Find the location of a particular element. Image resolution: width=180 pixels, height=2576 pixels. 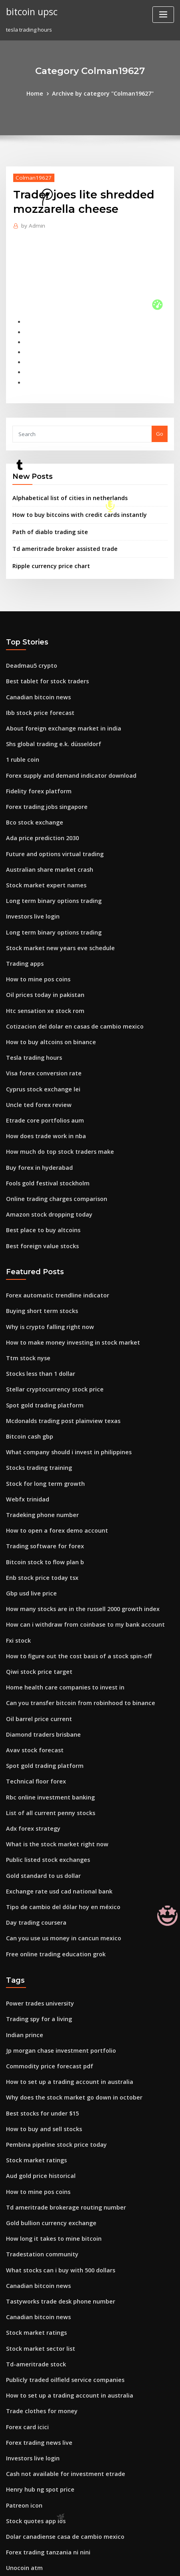

rate something as amazing or five-star is located at coordinates (167, 1915).